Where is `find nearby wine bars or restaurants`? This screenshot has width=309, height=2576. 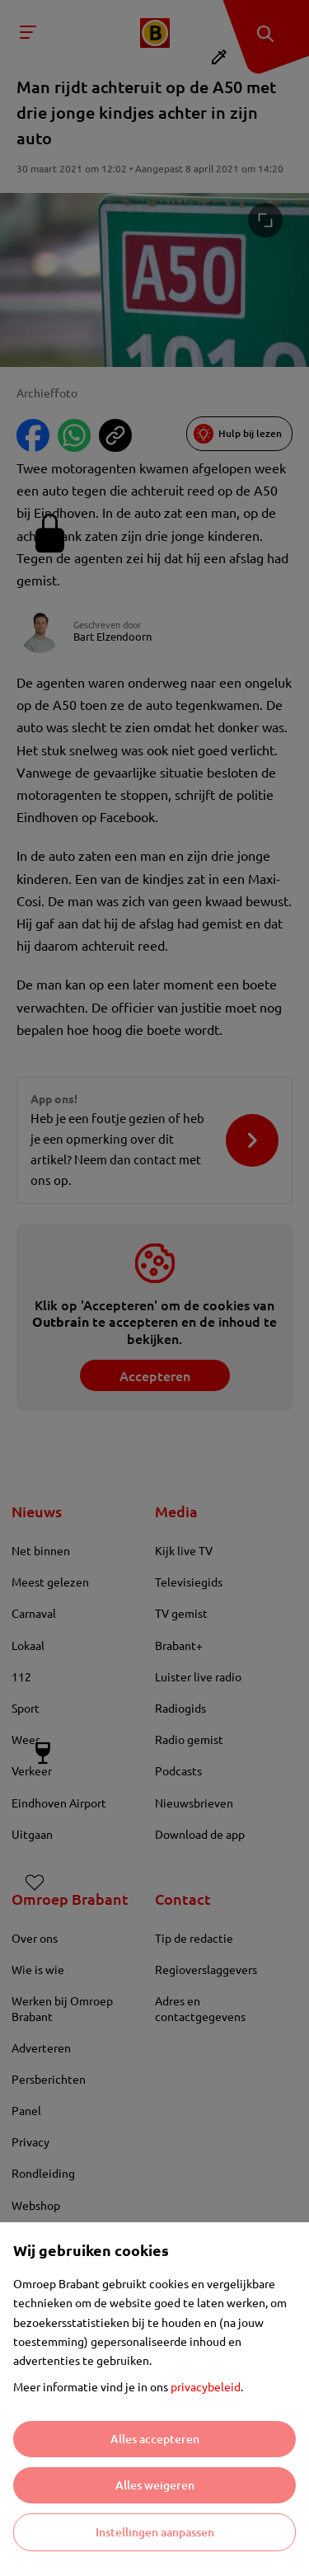
find nearby wine bars or restaurants is located at coordinates (43, 1753).